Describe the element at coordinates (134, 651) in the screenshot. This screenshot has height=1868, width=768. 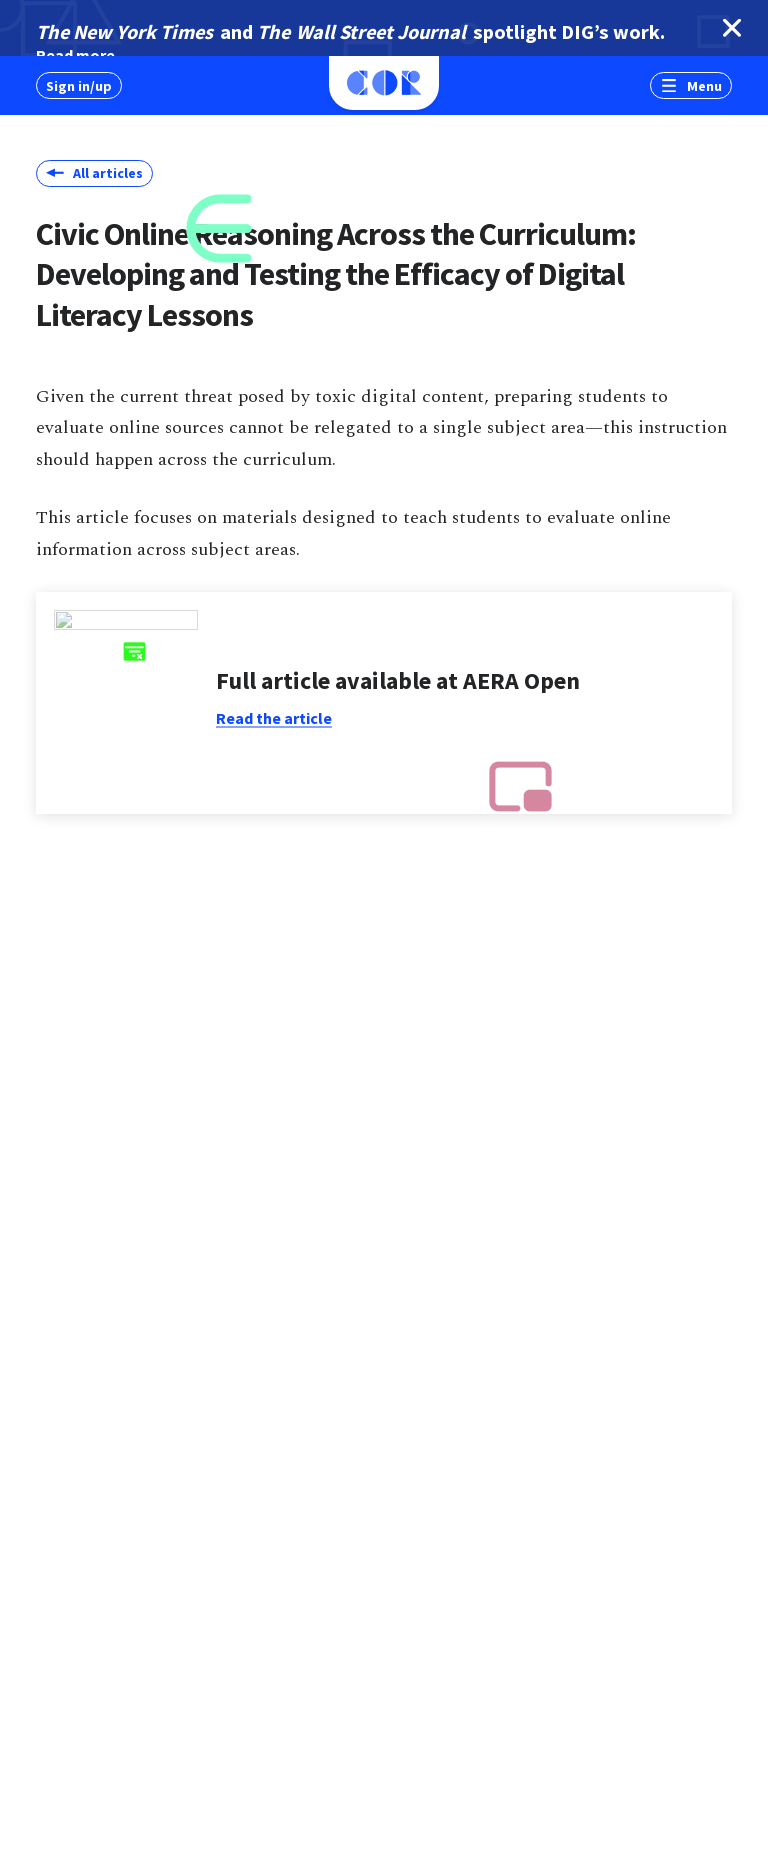
I see `clear all active filters` at that location.